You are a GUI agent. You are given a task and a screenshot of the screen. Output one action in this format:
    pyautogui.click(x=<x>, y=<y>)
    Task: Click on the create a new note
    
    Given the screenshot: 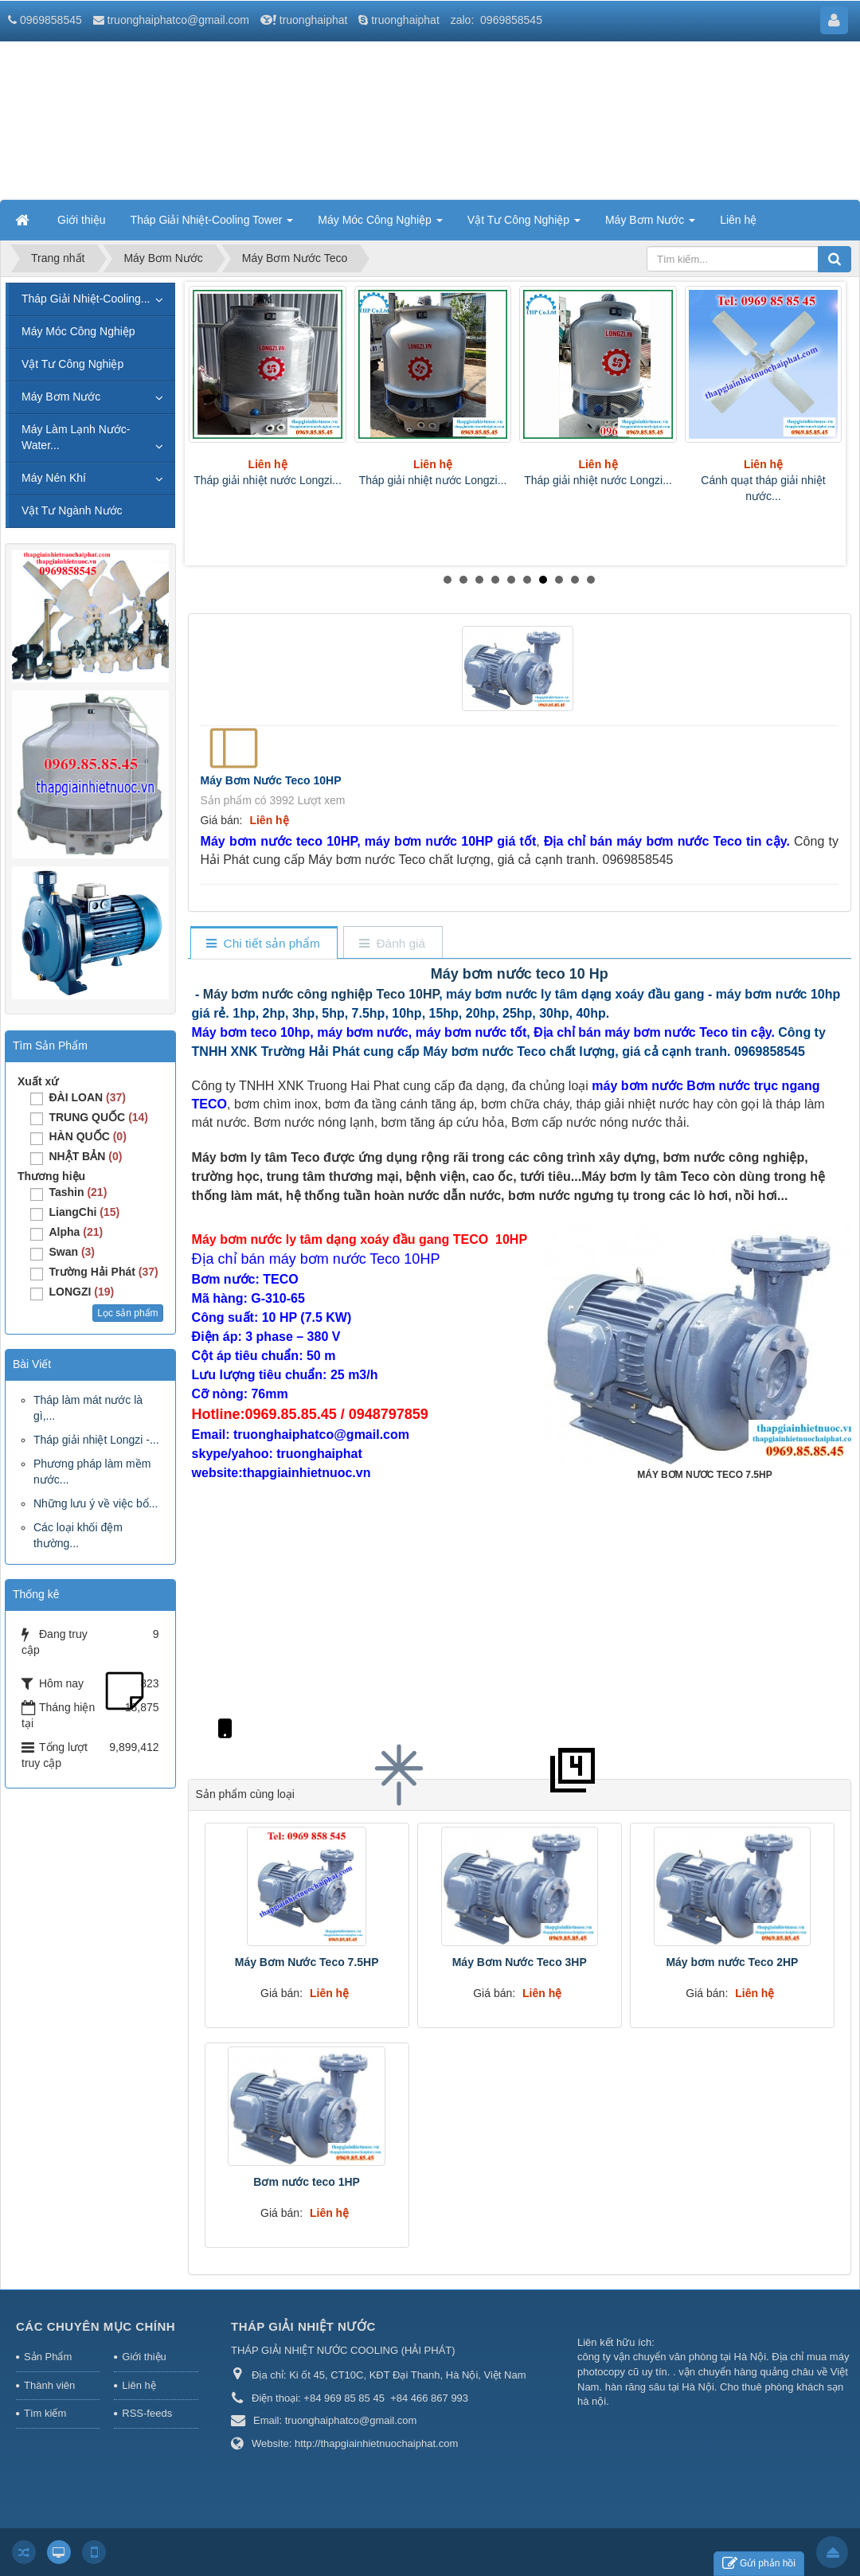 What is the action you would take?
    pyautogui.click(x=124, y=1691)
    